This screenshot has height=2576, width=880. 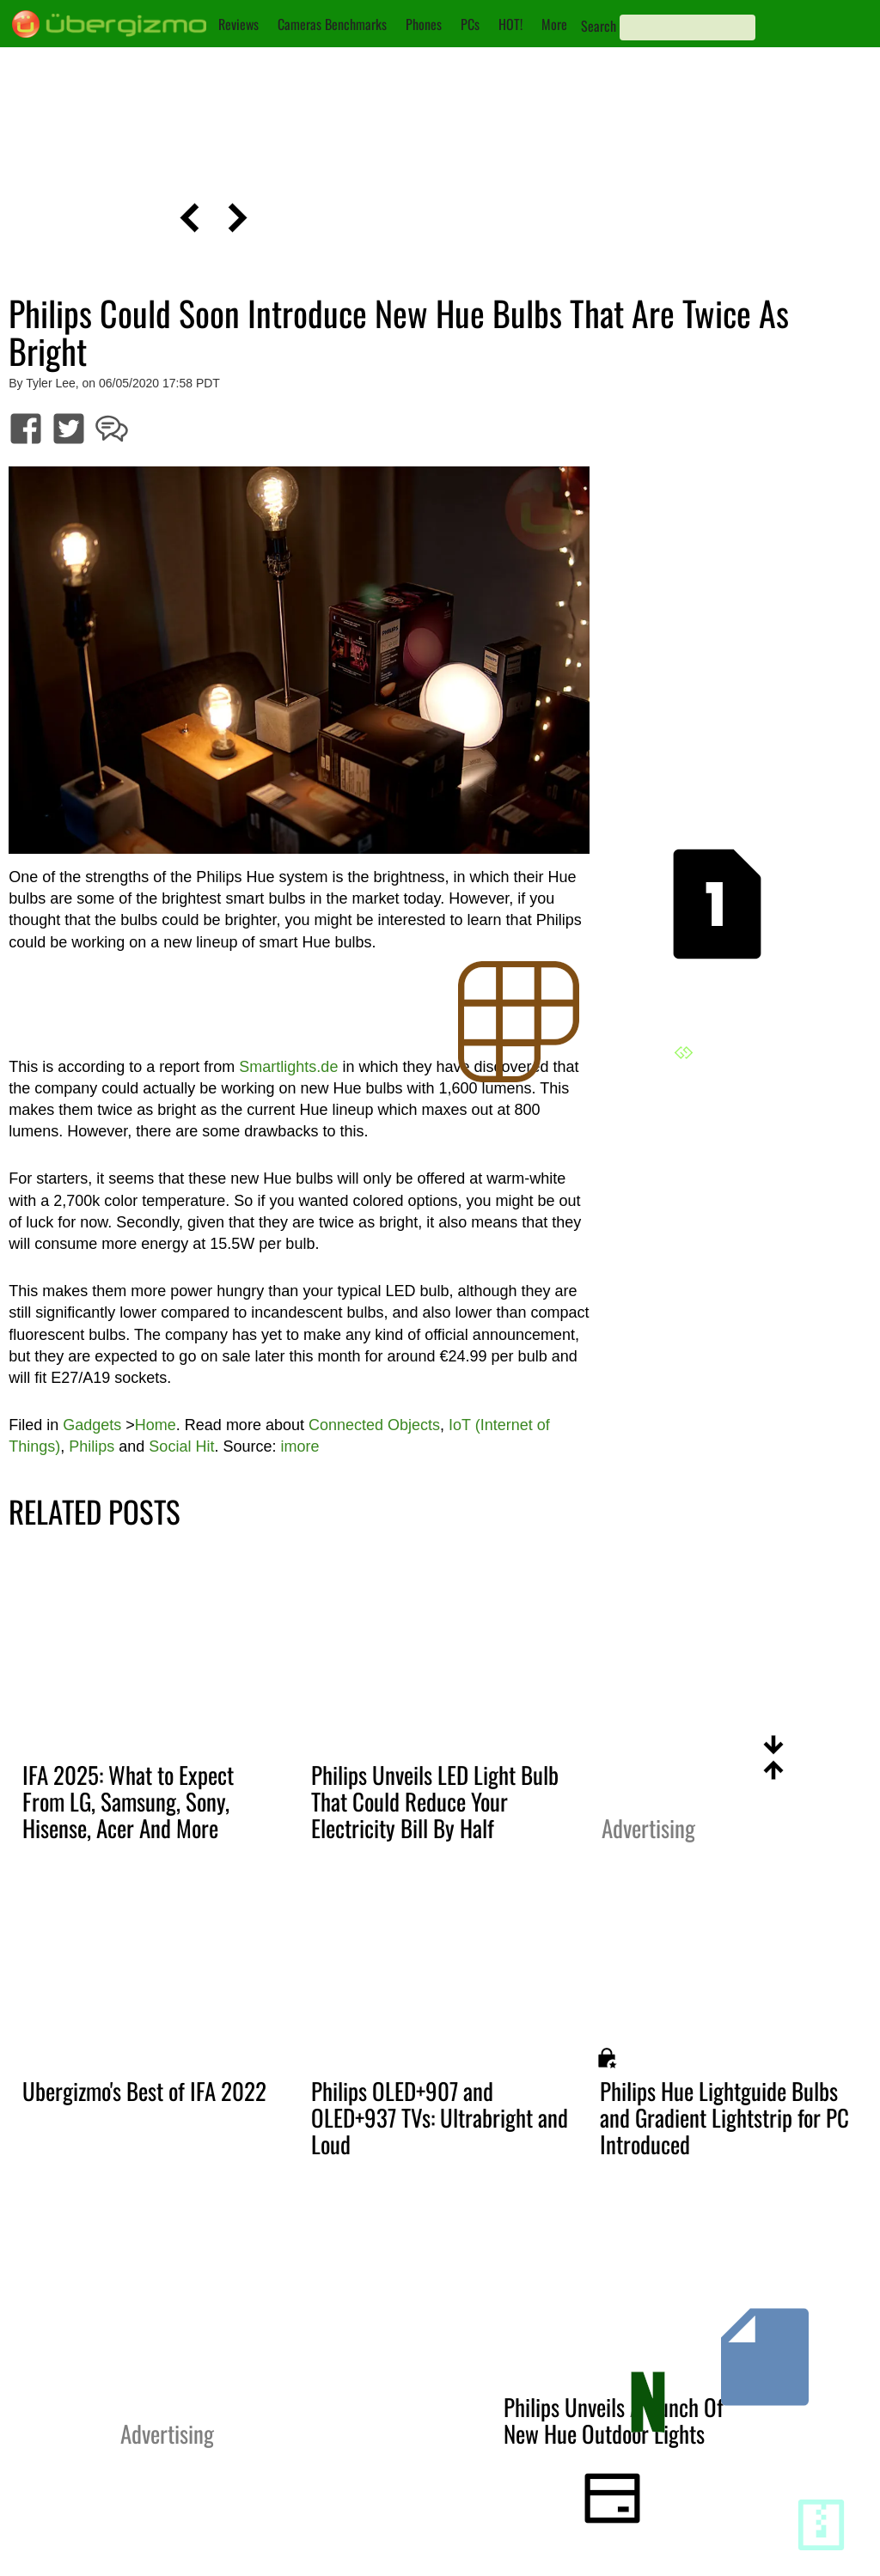 What do you see at coordinates (683, 1052) in the screenshot?
I see `gg gaming platform logo` at bounding box center [683, 1052].